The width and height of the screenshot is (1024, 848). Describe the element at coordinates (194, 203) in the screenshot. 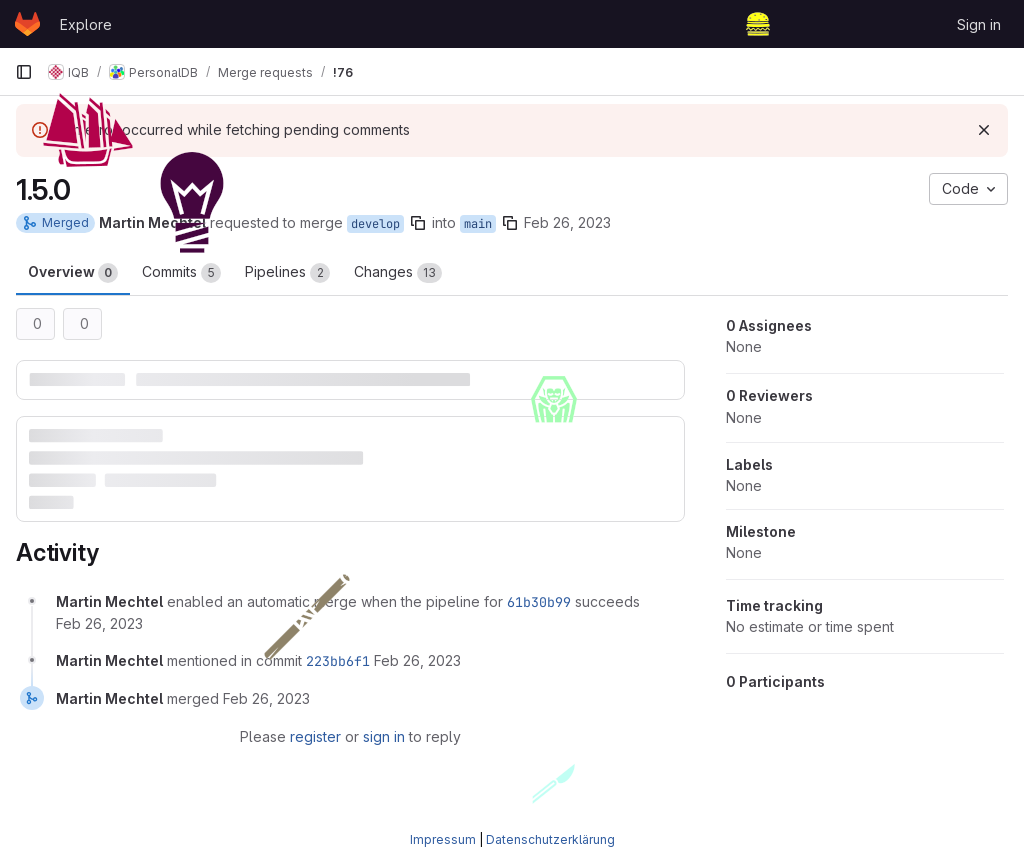

I see `access tips or hints` at that location.